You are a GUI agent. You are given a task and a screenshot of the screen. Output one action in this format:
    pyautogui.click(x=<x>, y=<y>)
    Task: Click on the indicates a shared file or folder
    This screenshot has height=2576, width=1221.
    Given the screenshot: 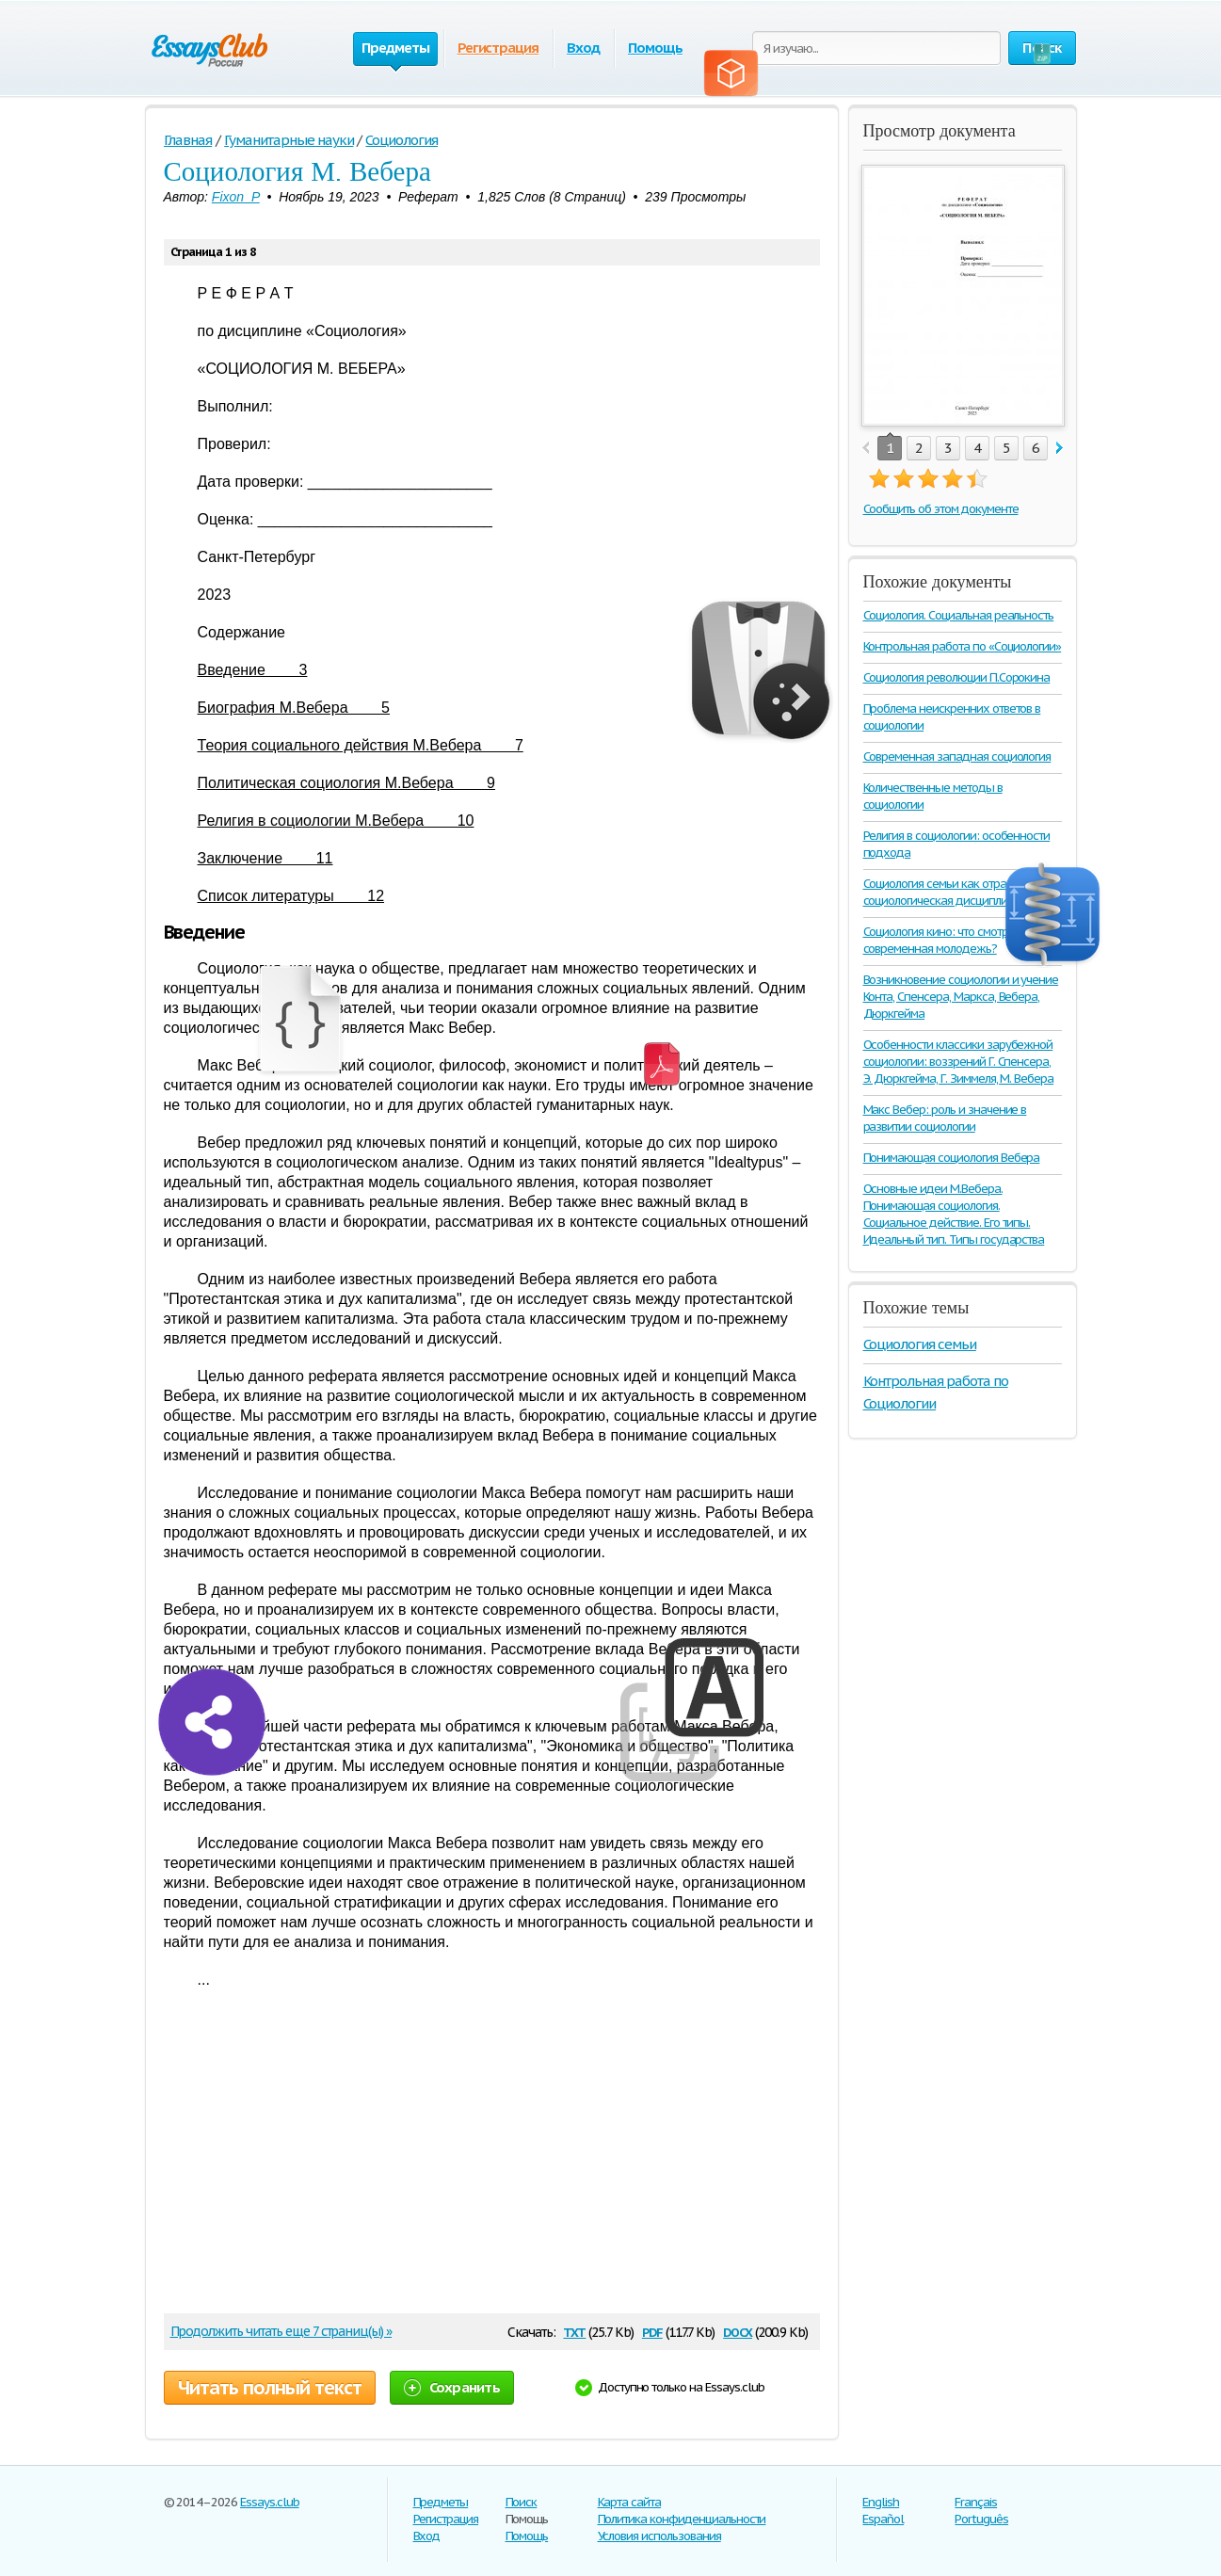 What is the action you would take?
    pyautogui.click(x=212, y=1722)
    